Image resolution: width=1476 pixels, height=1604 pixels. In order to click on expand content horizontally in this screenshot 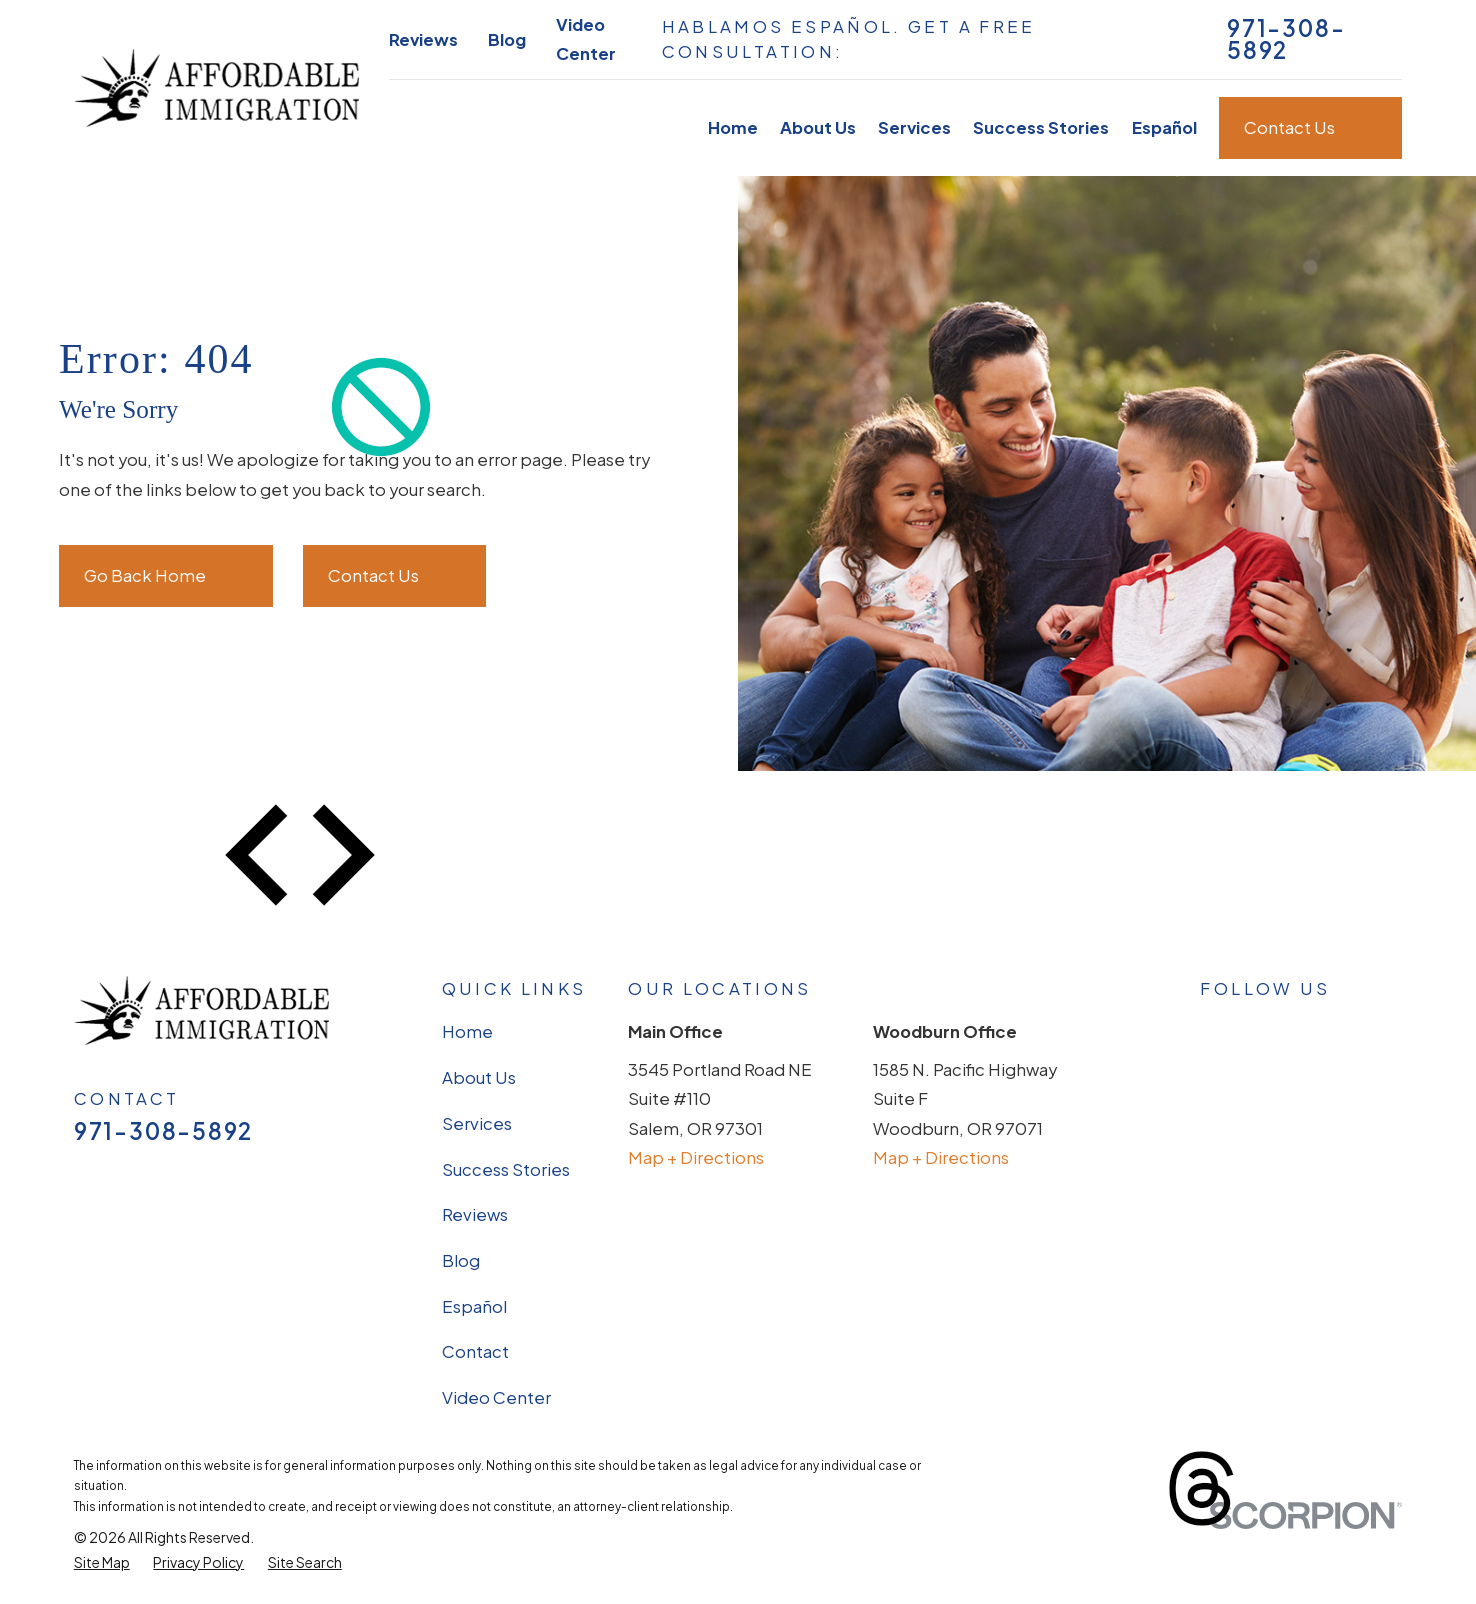, I will do `click(300, 855)`.